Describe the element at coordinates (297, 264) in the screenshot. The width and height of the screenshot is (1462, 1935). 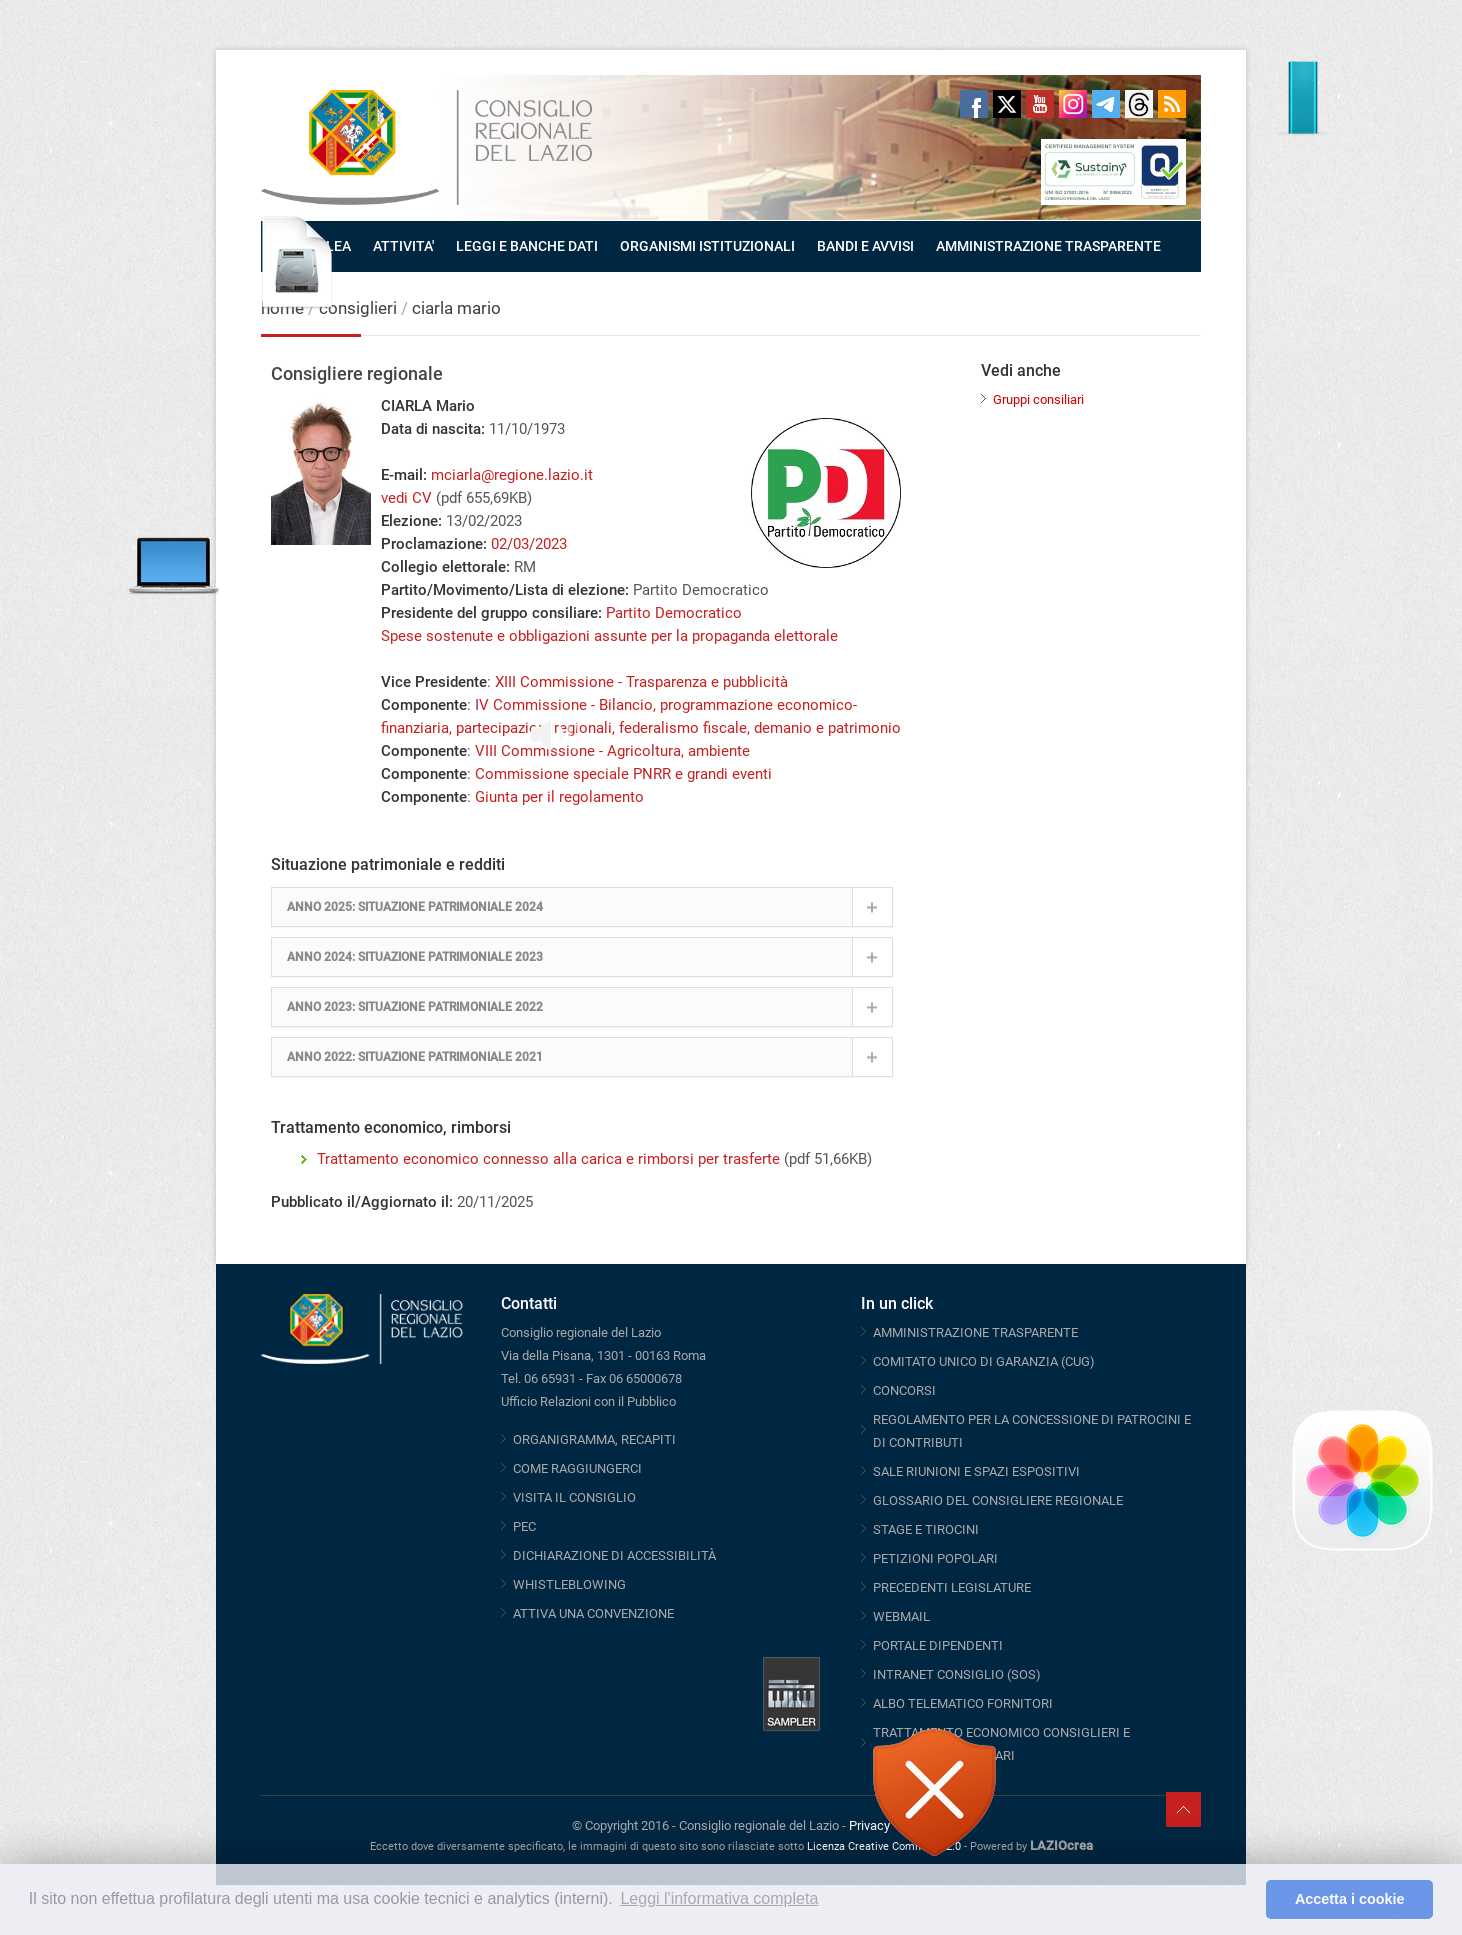
I see `mount a disk image file` at that location.